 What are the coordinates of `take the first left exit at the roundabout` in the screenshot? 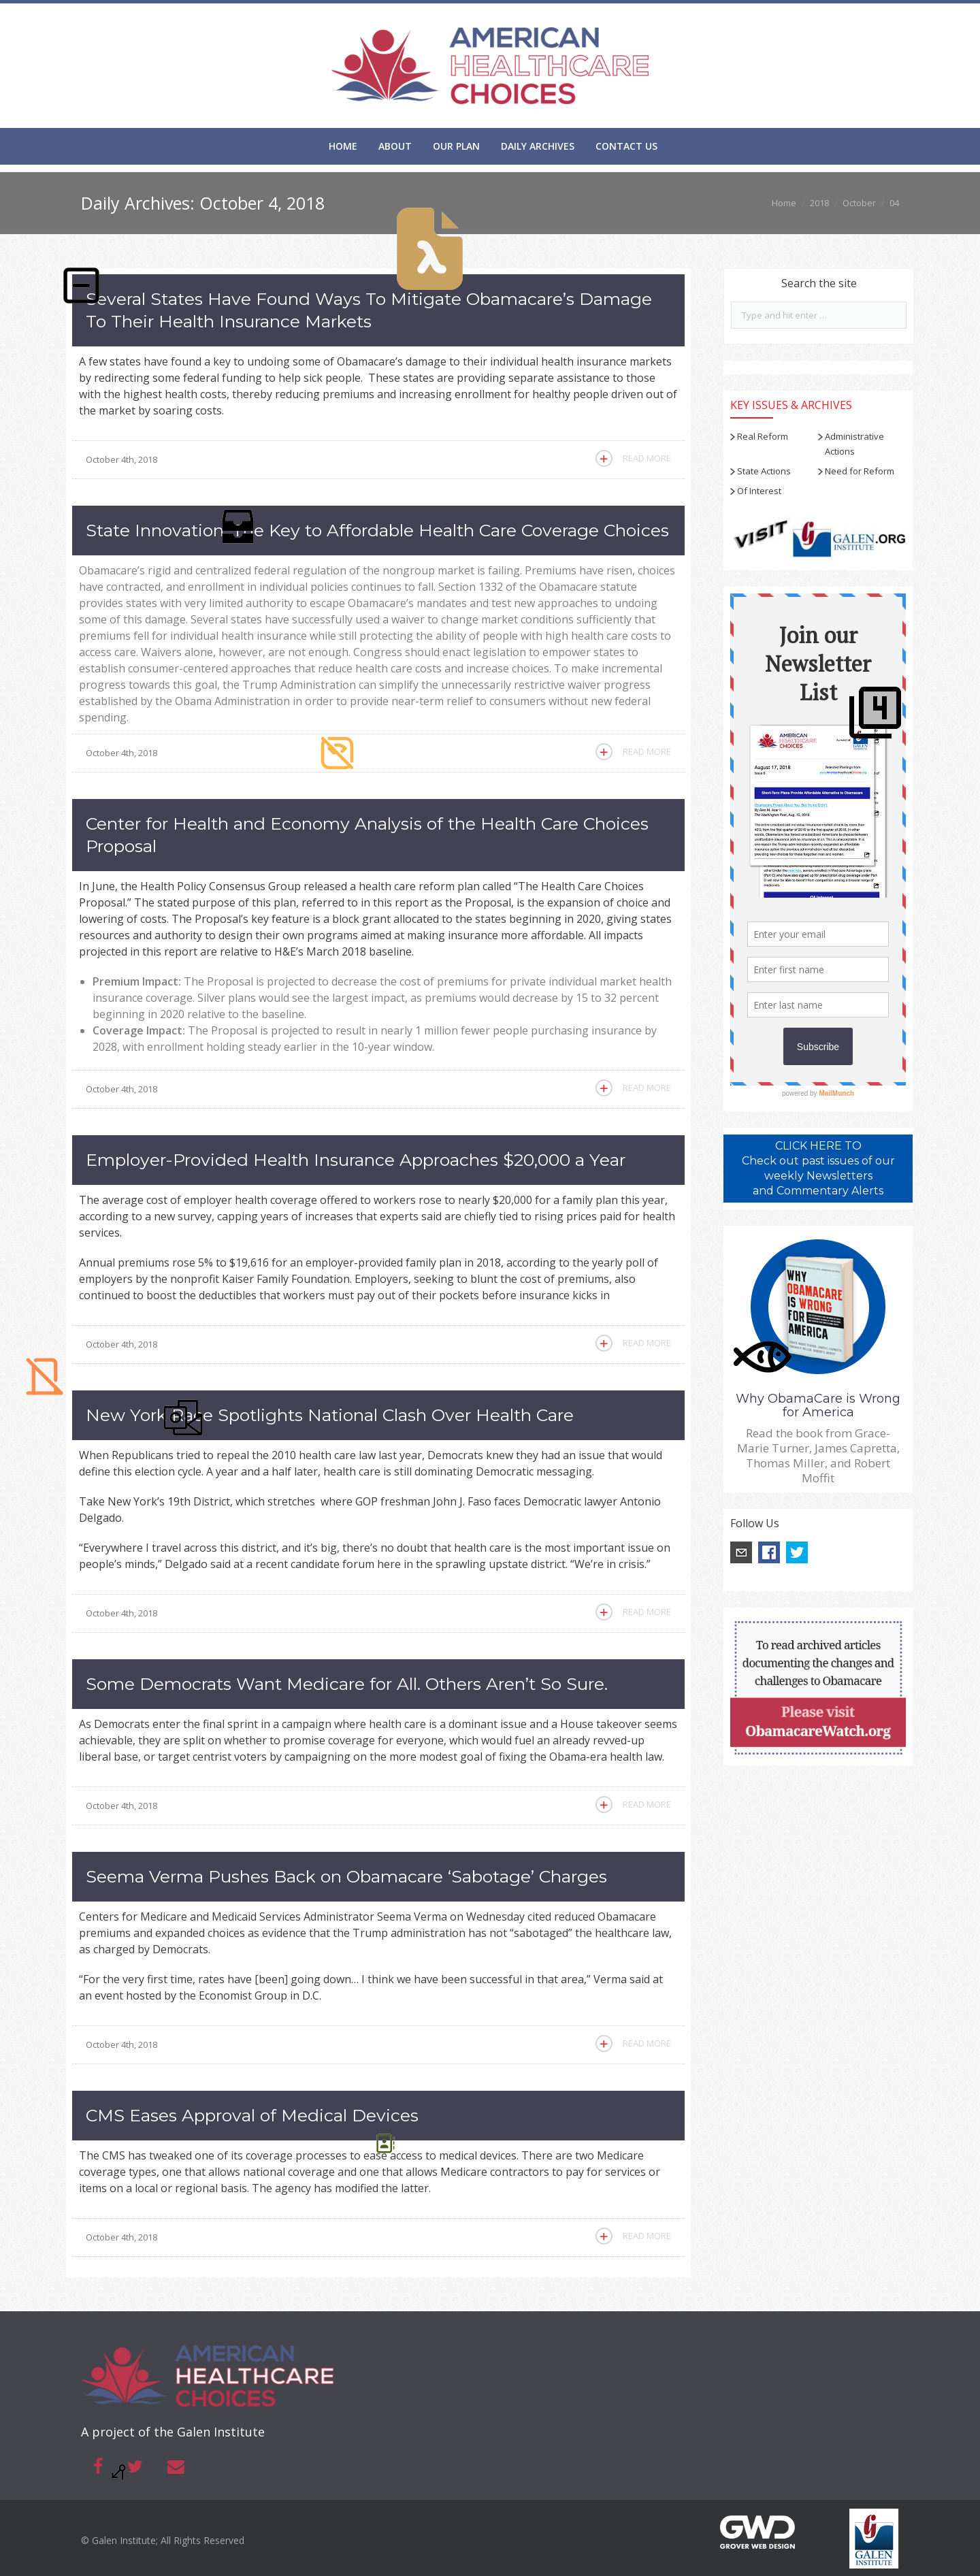 It's located at (118, 2472).